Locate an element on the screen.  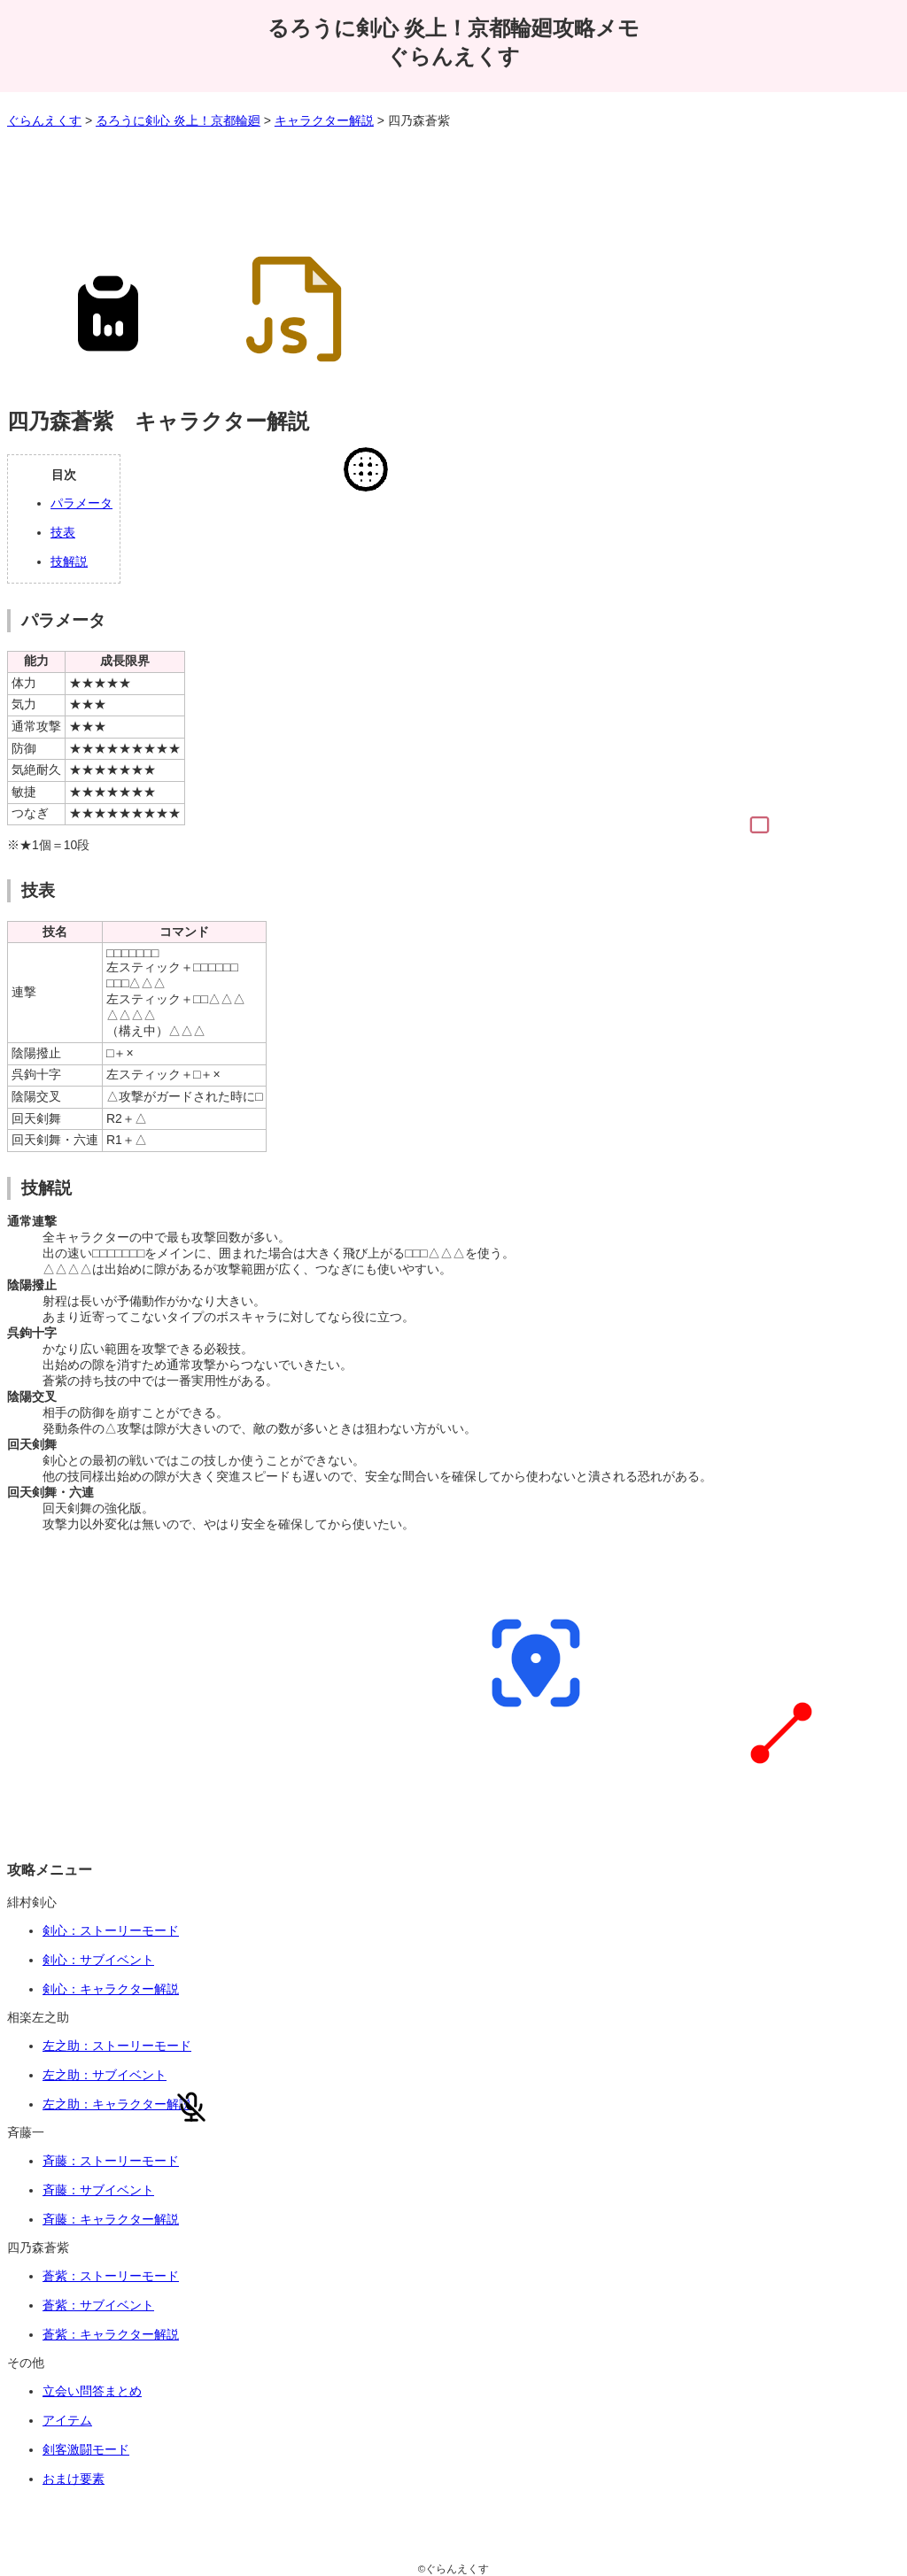
javascript file is located at coordinates (297, 309).